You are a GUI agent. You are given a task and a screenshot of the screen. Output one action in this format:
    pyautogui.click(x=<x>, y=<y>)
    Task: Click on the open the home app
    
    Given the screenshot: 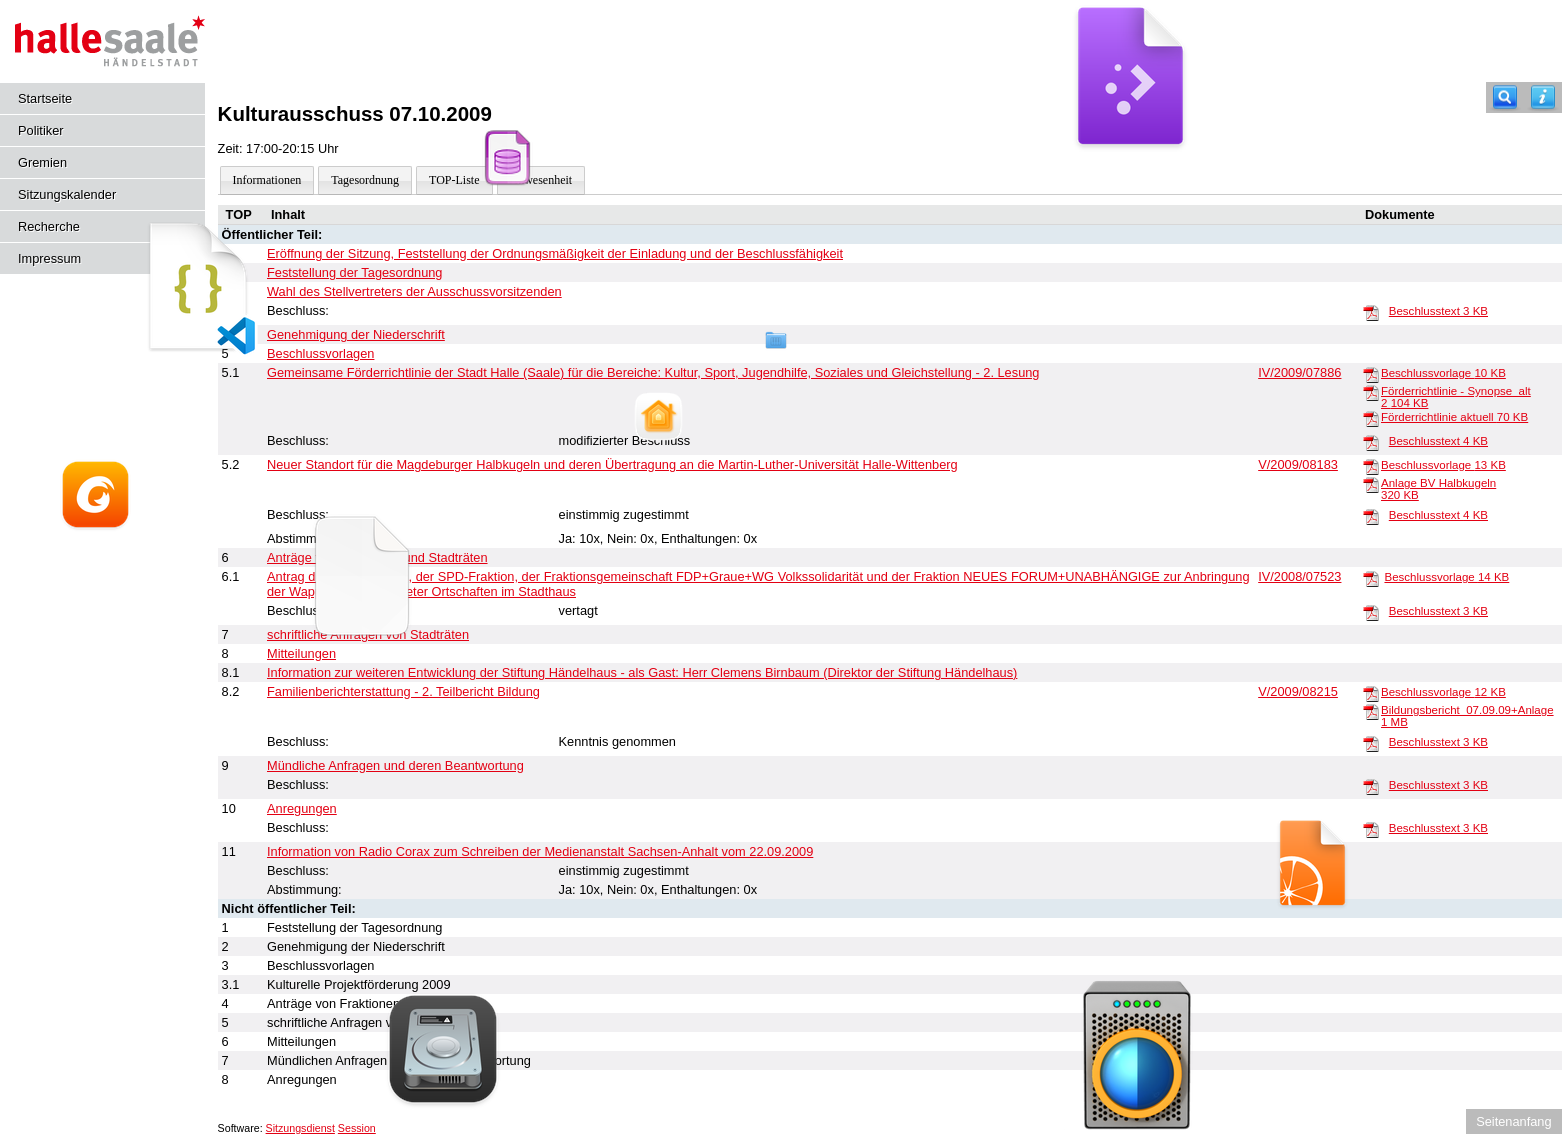 What is the action you would take?
    pyautogui.click(x=658, y=416)
    